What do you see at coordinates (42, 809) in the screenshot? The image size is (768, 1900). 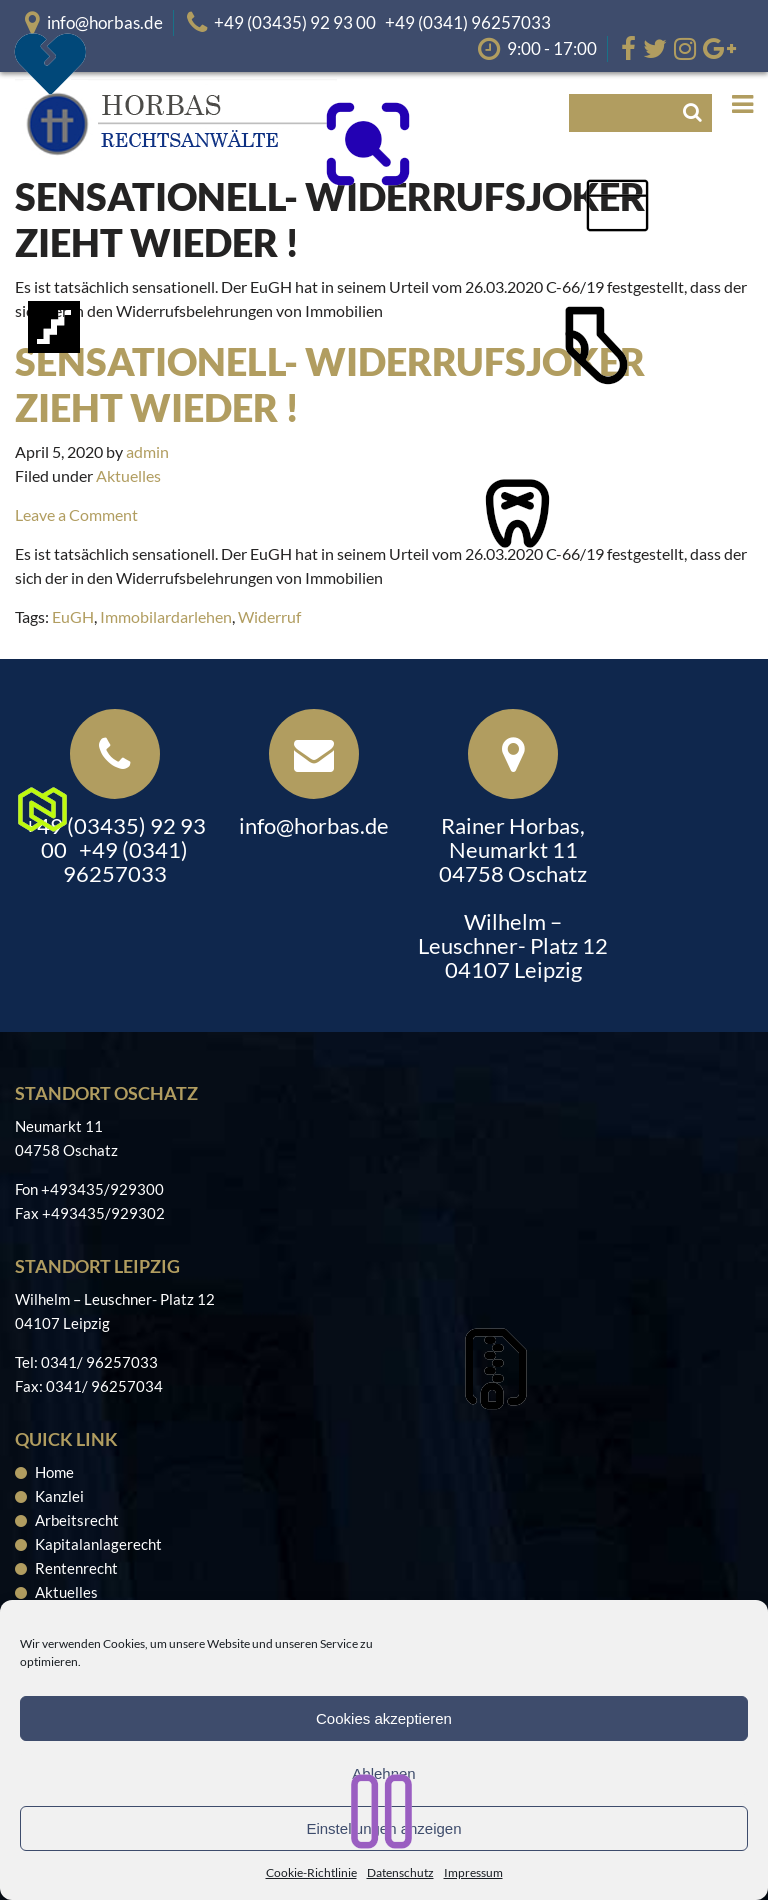 I see `nexo cryptocurrency platform logo` at bounding box center [42, 809].